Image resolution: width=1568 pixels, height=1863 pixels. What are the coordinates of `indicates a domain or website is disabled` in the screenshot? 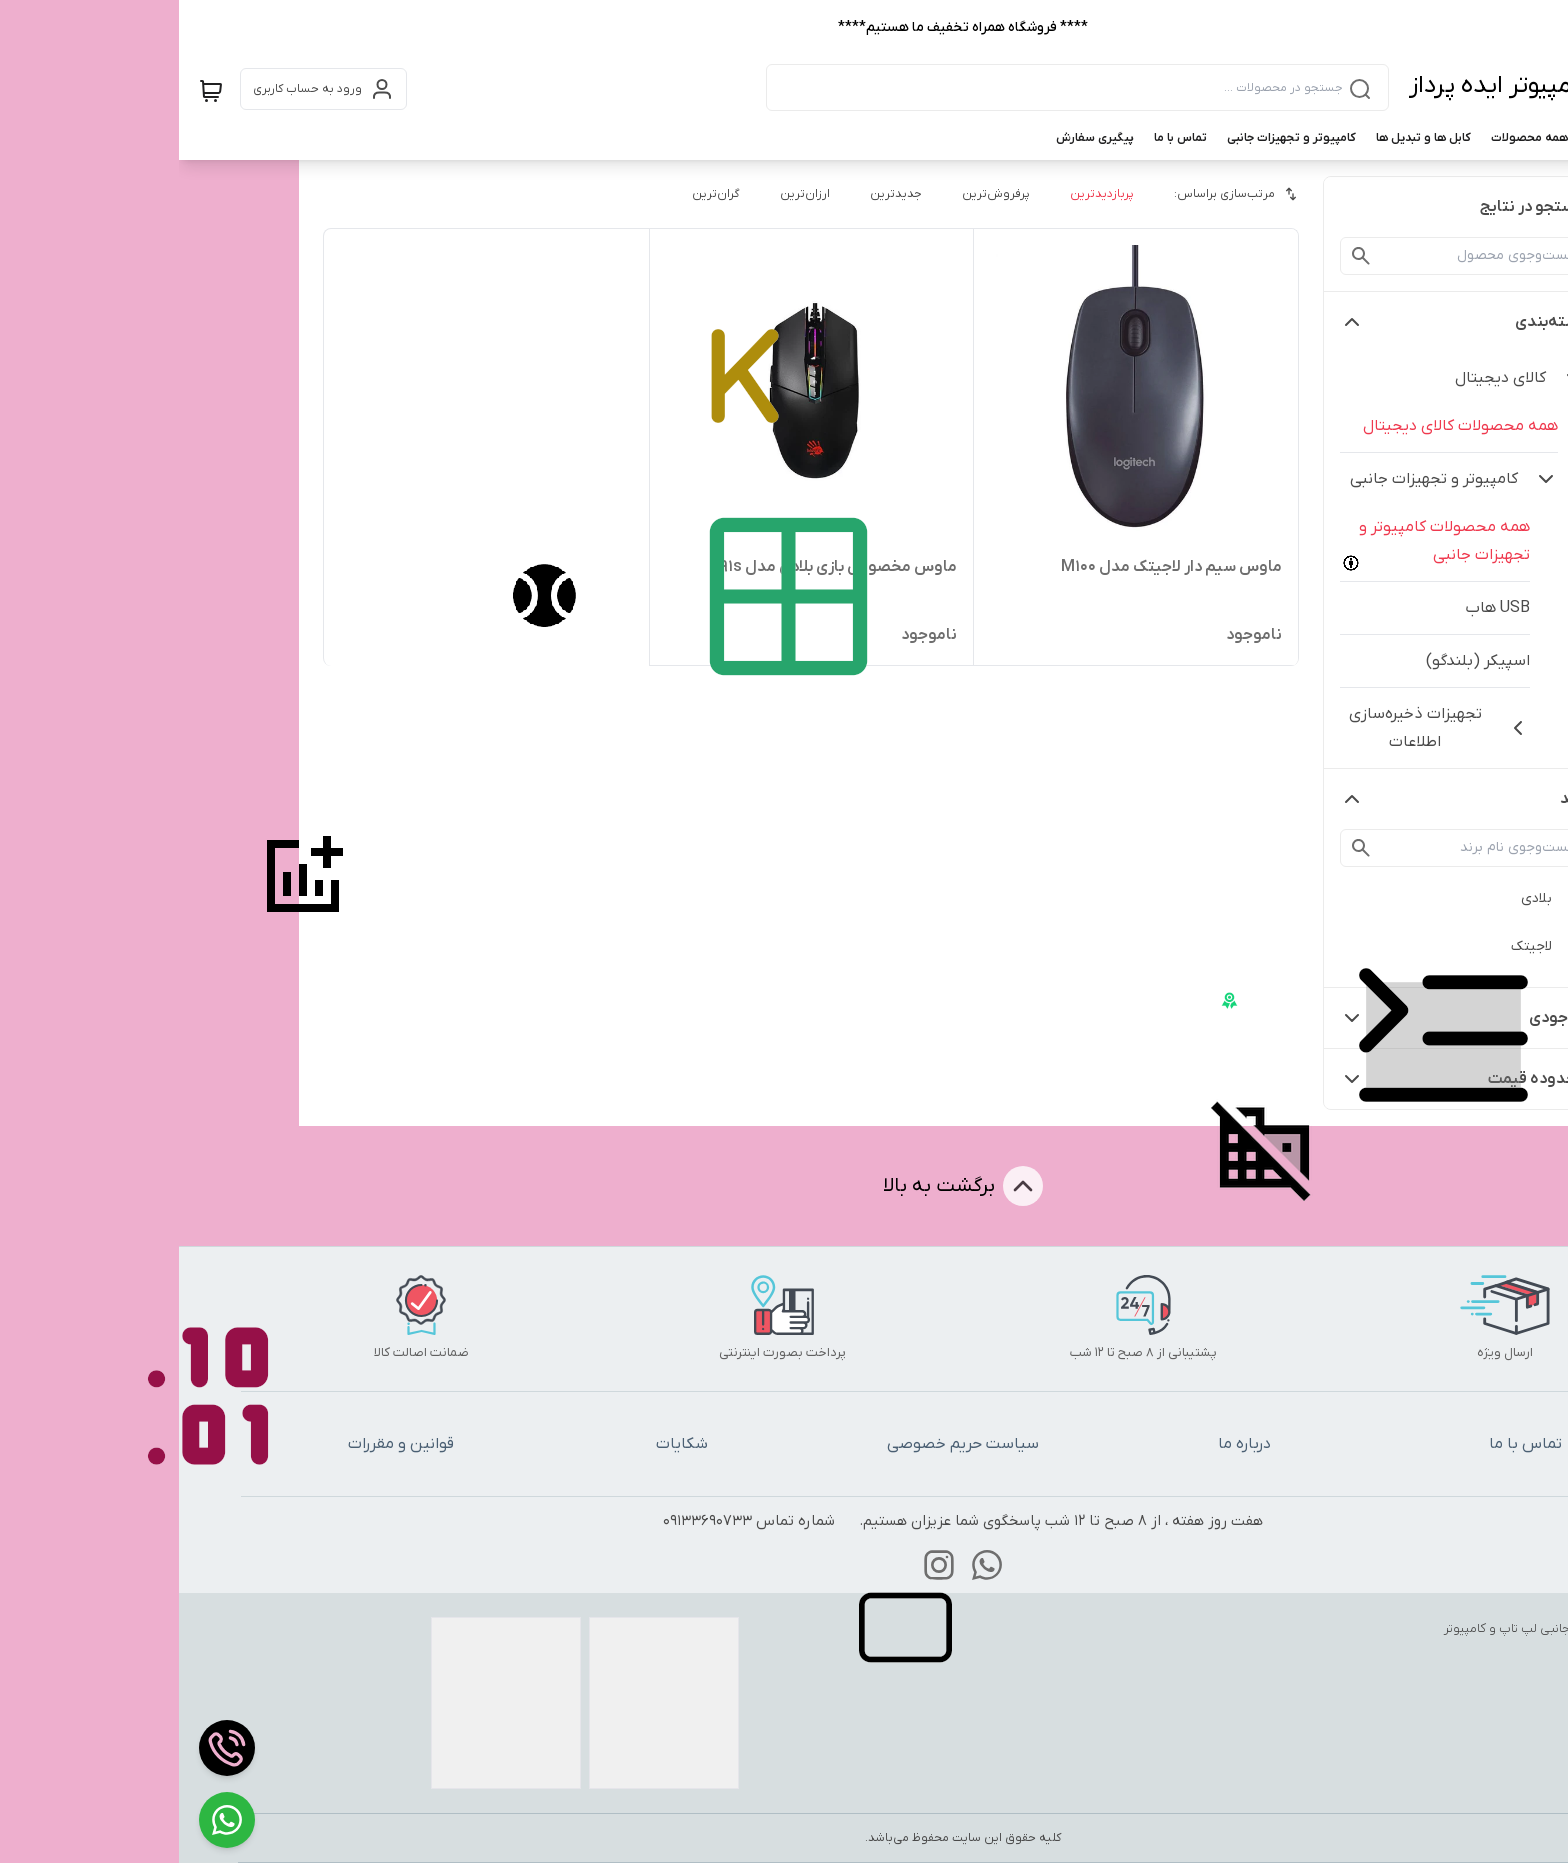 It's located at (1264, 1147).